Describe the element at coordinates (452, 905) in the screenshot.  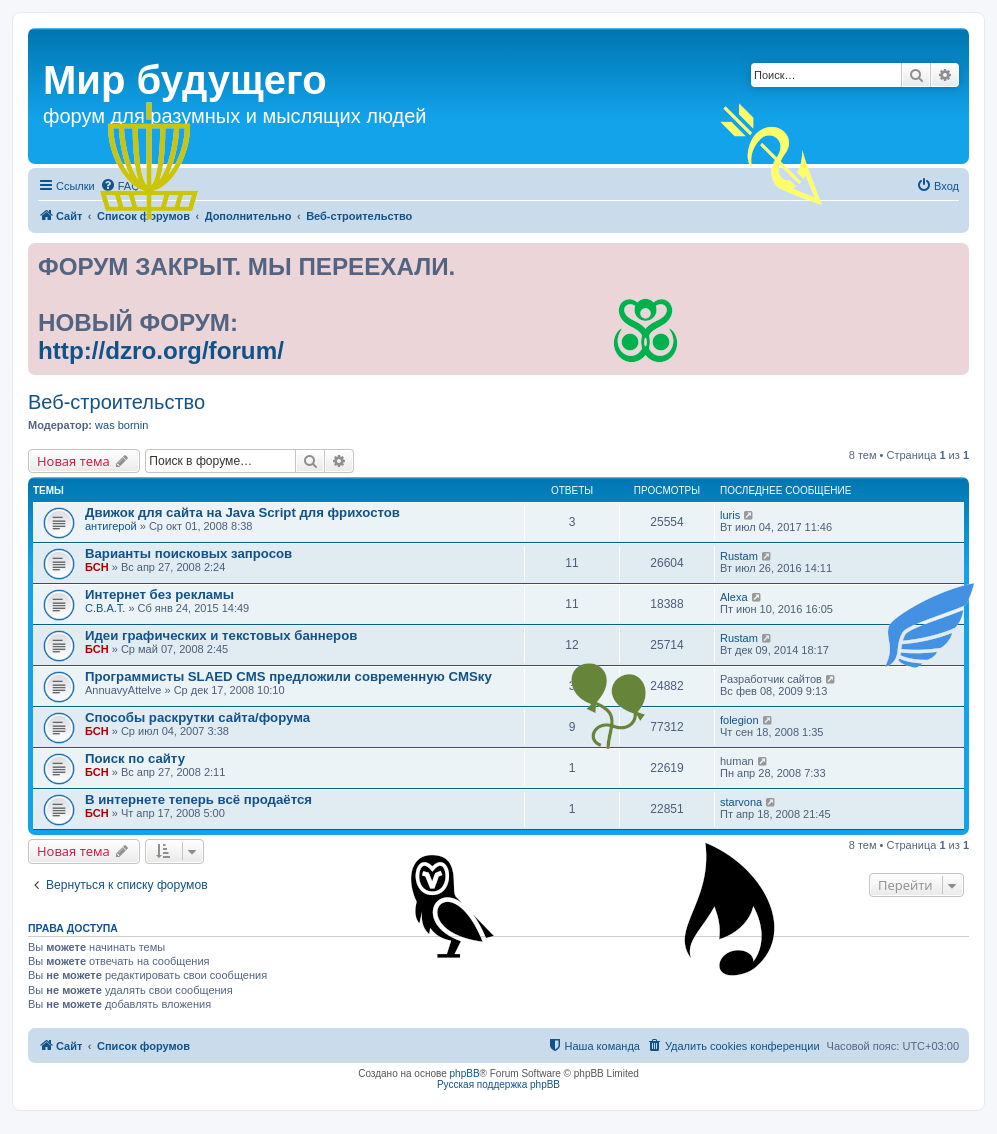
I see `represents a barn owl character or creature in a game` at that location.